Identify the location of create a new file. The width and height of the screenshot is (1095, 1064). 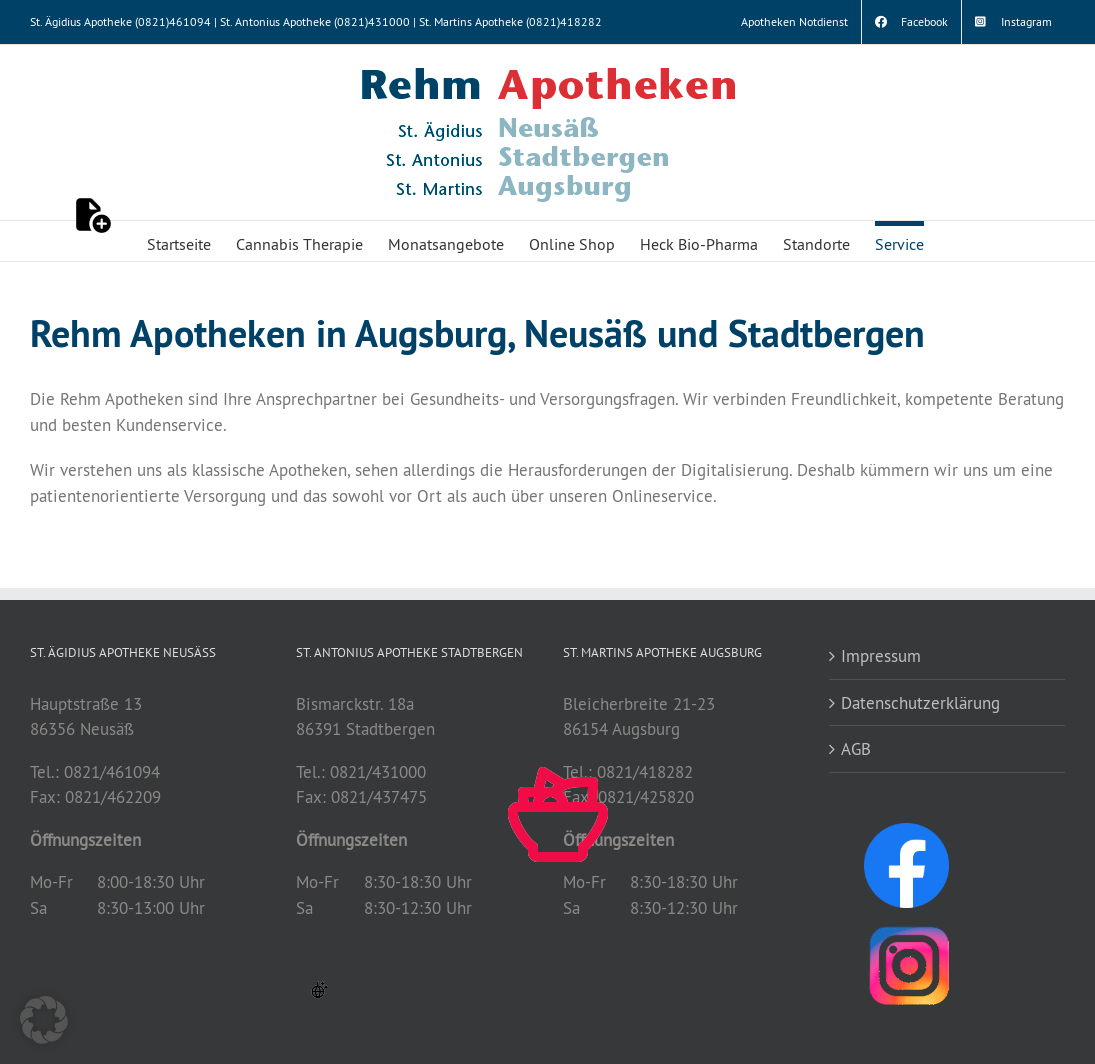
(92, 214).